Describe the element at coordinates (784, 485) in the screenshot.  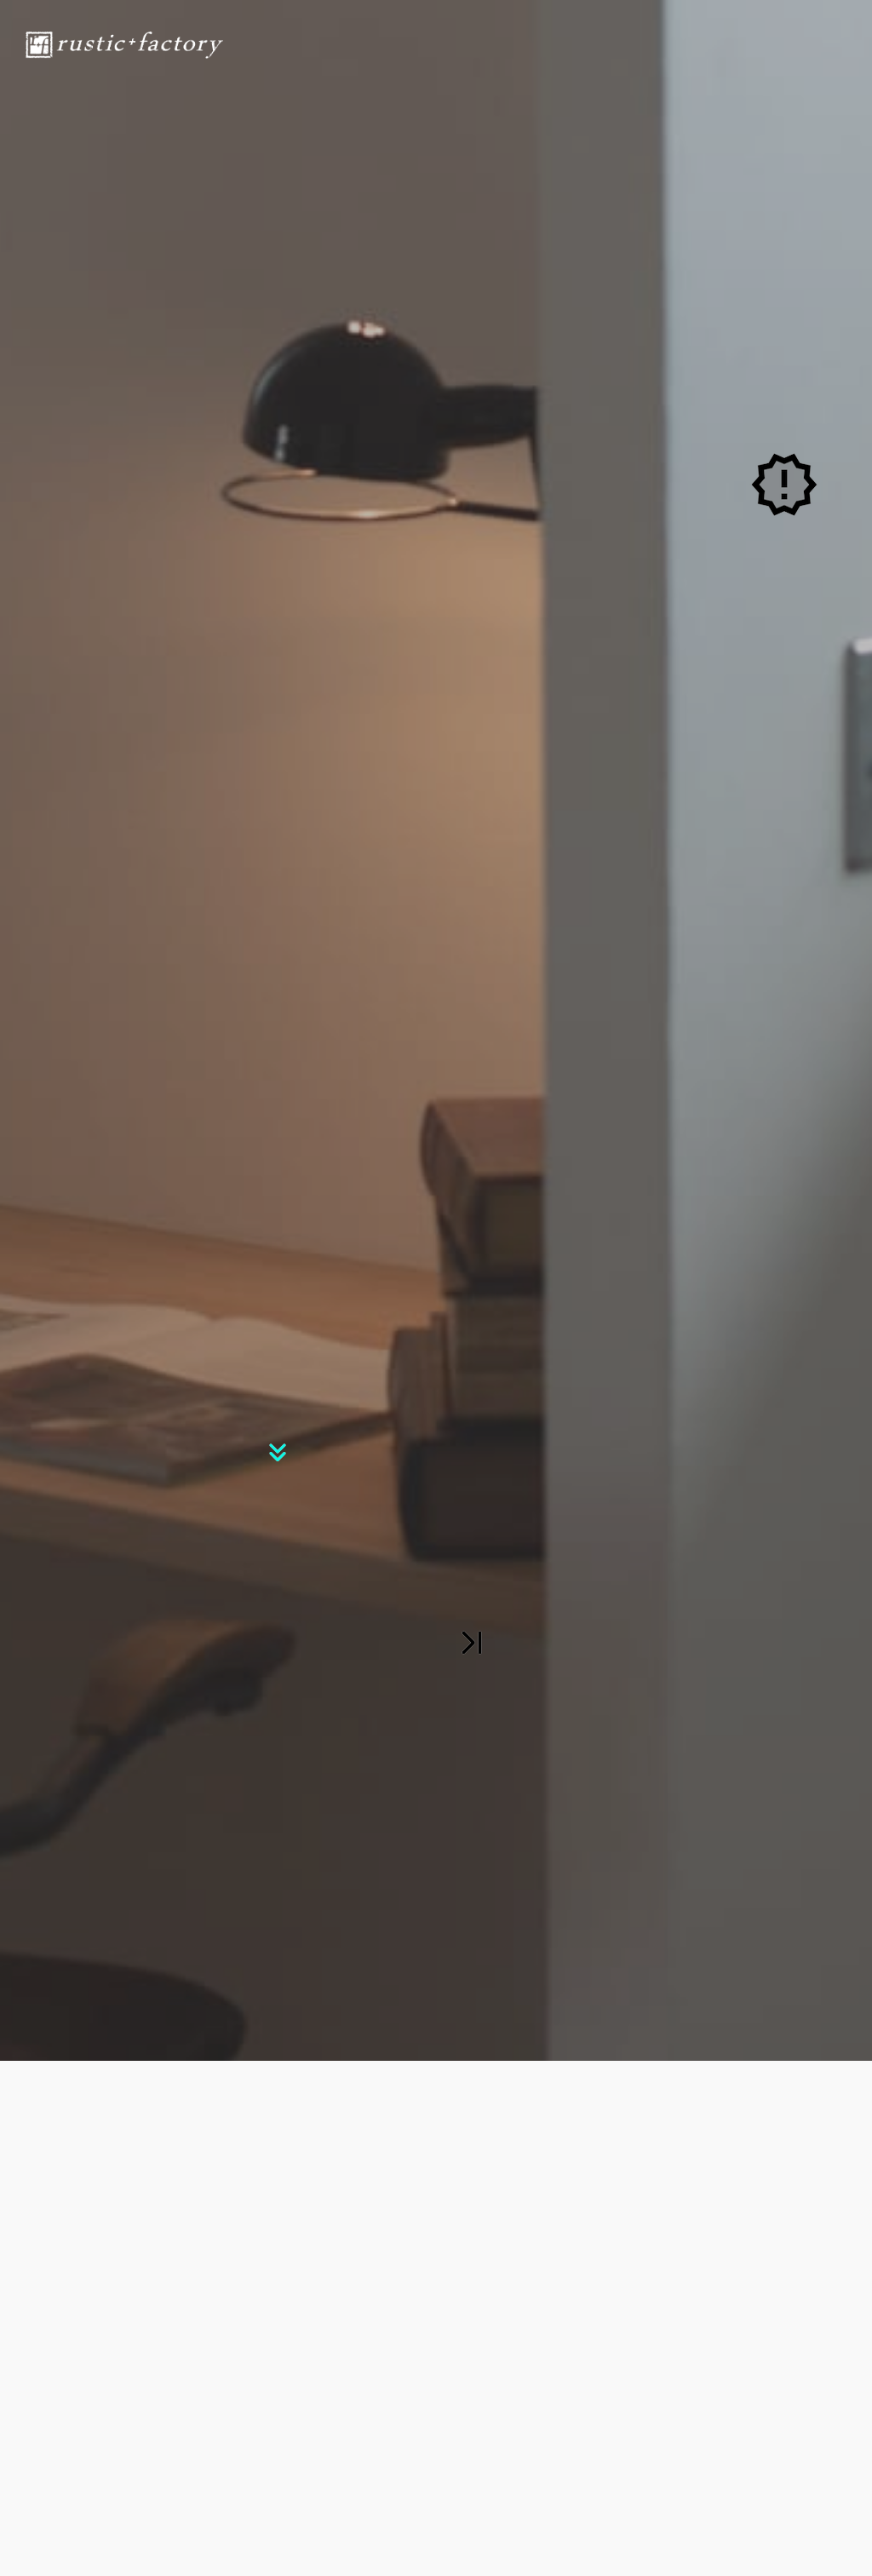
I see `indicates new or recently added content` at that location.